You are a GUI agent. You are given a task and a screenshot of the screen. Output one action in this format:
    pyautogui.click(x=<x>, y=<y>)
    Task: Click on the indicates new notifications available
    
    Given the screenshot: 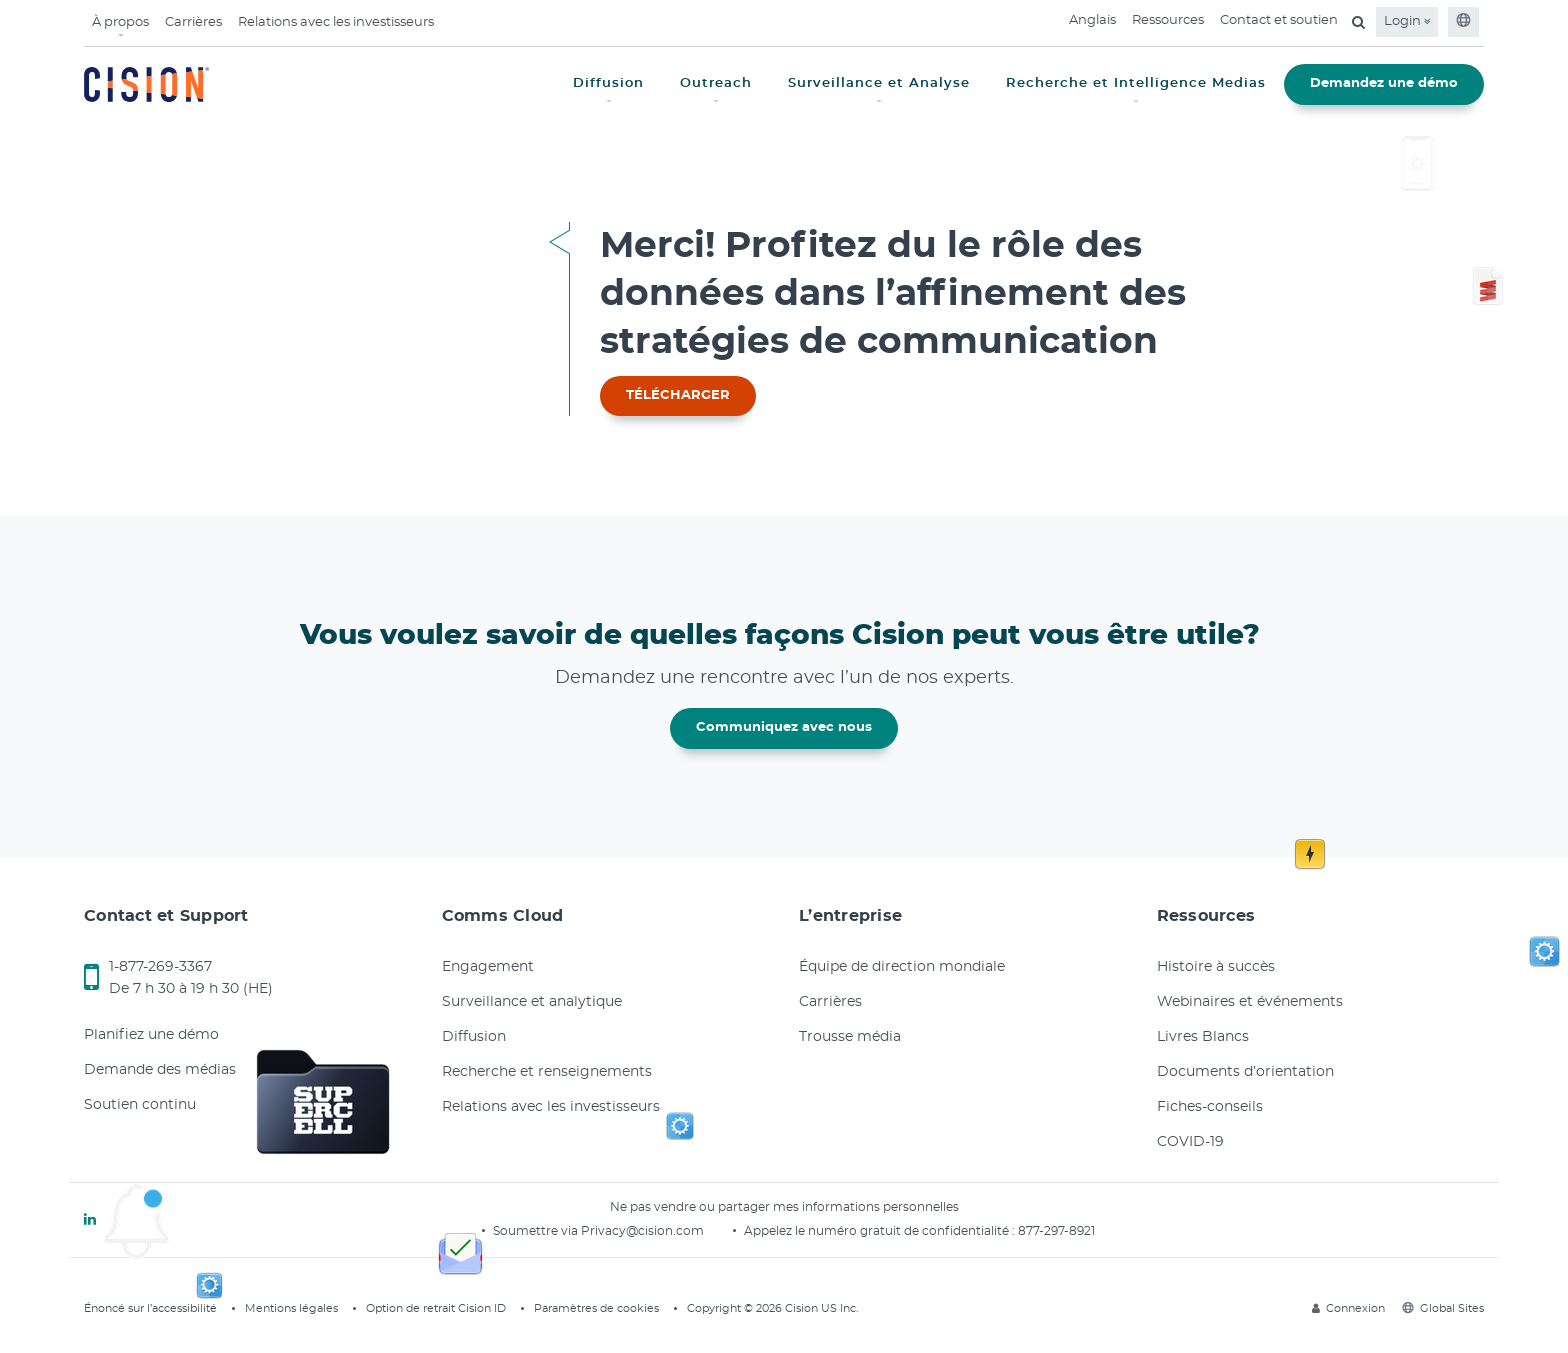 What is the action you would take?
    pyautogui.click(x=136, y=1221)
    